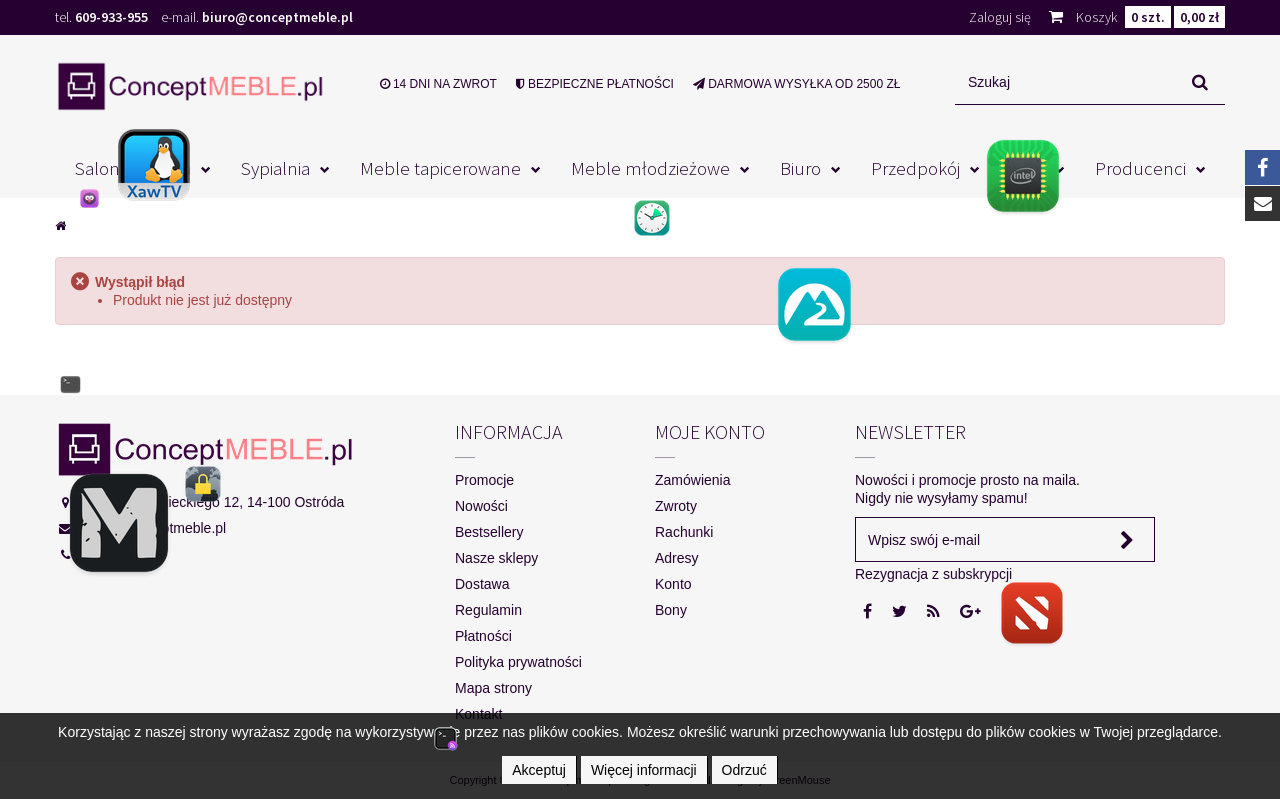 This screenshot has height=799, width=1280. I want to click on launch xawtv television viewer application, so click(154, 165).